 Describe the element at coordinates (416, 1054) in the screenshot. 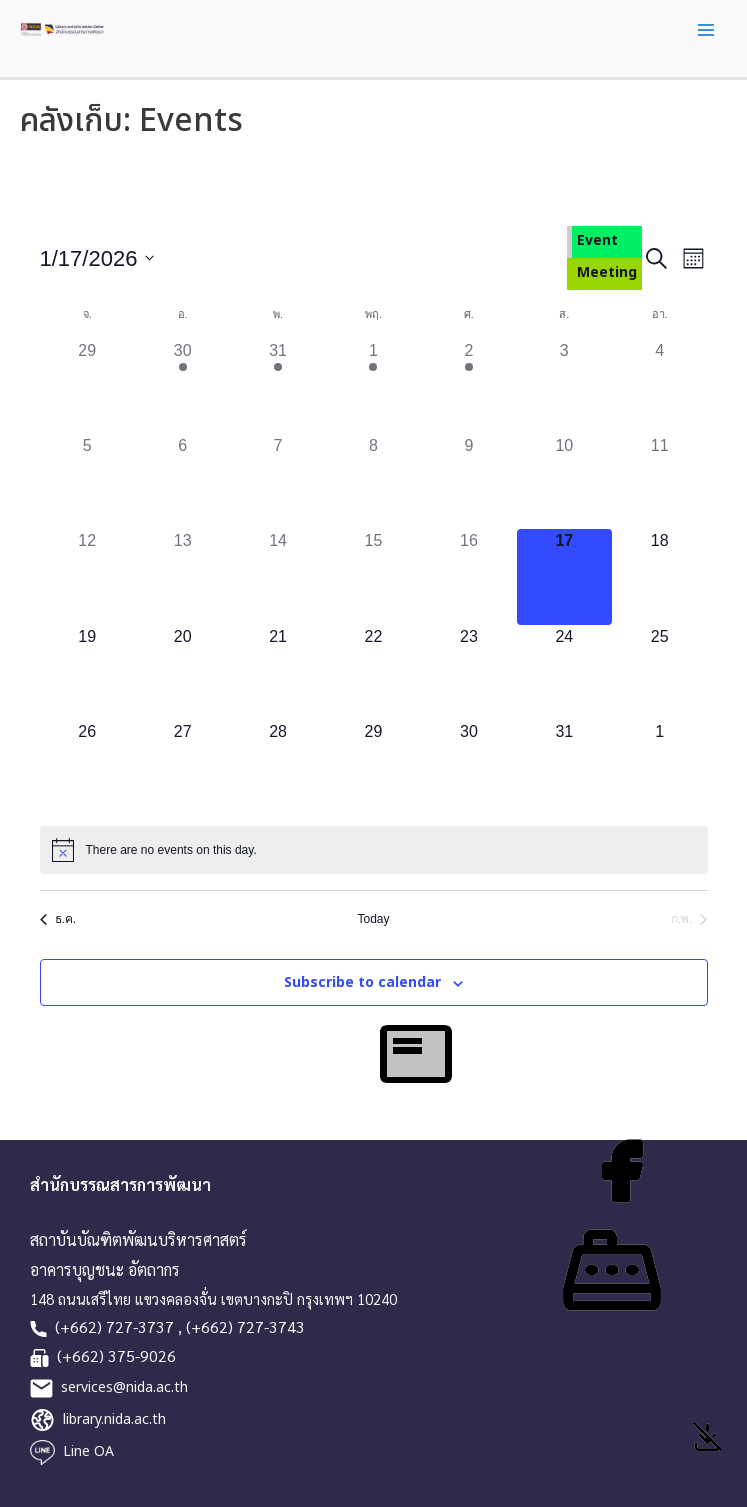

I see `view featured playlist` at that location.